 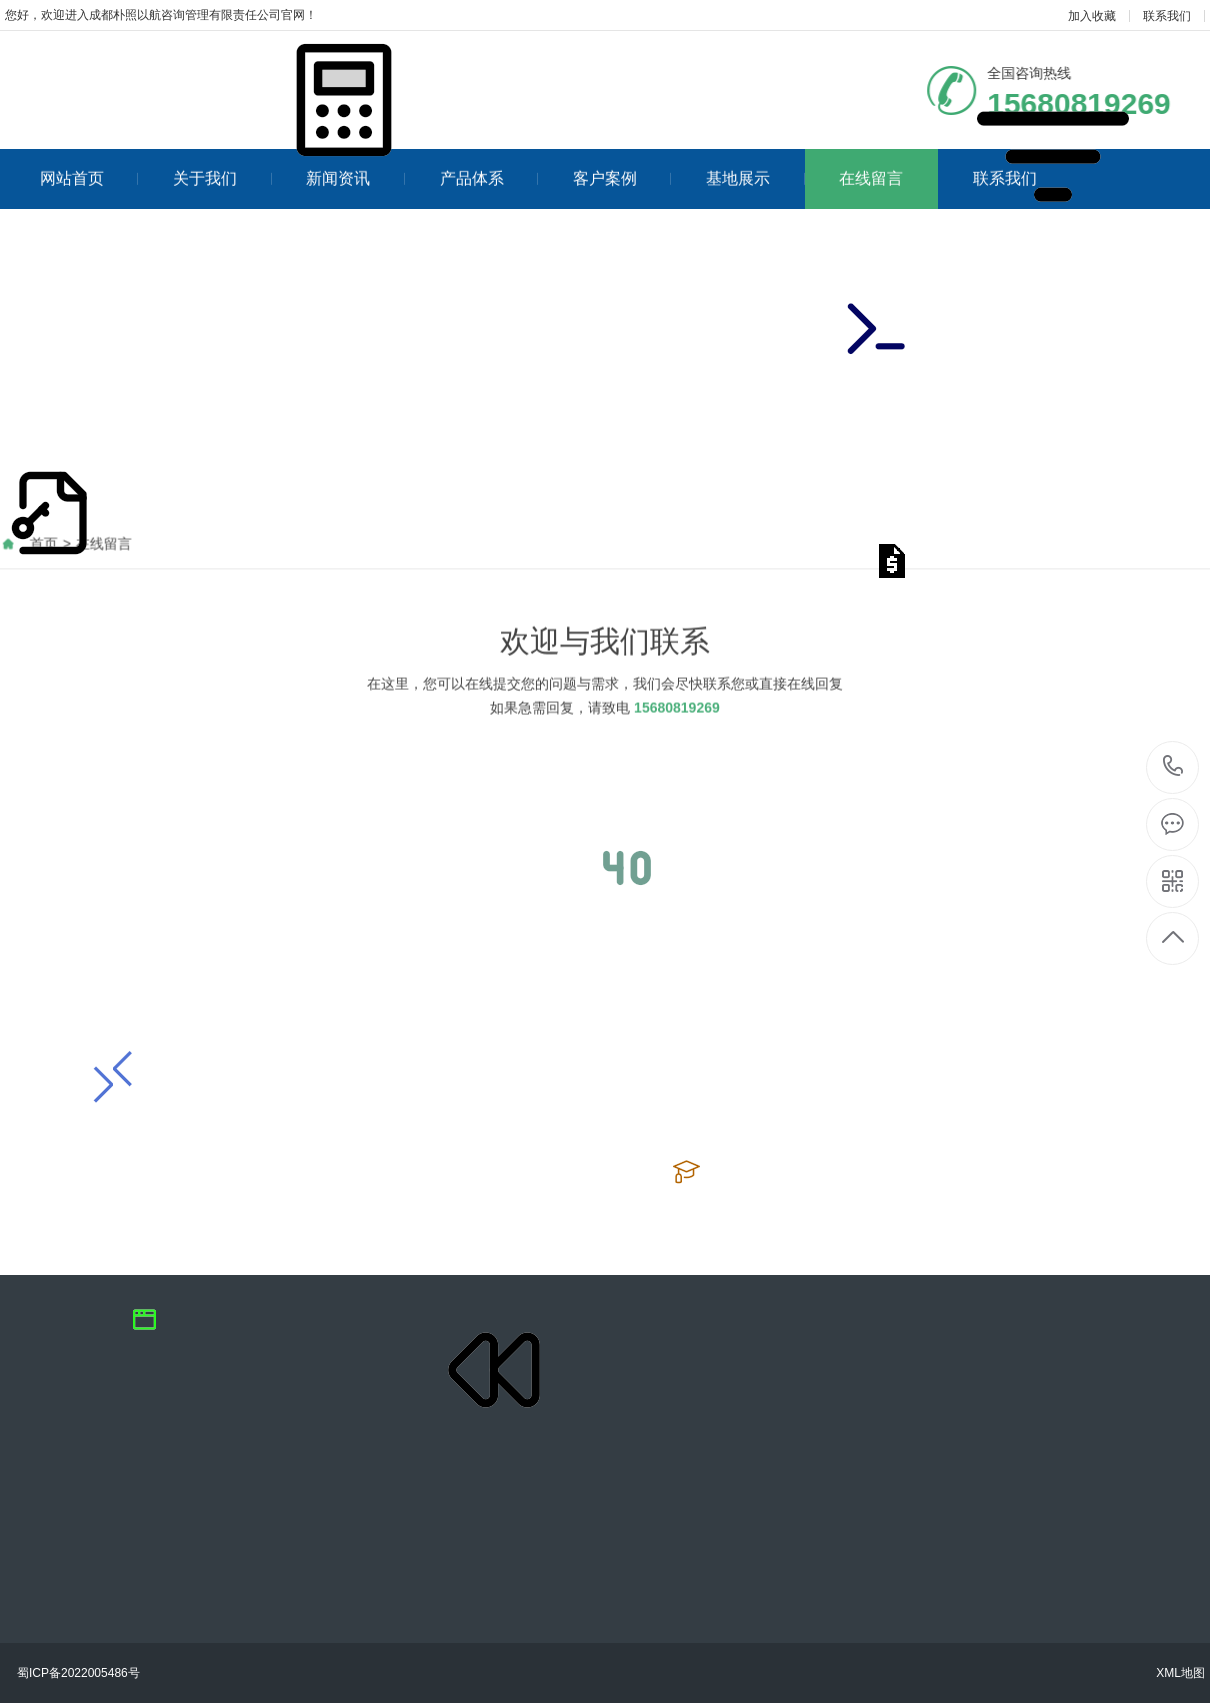 I want to click on indicates 40 items or notifications, so click(x=627, y=868).